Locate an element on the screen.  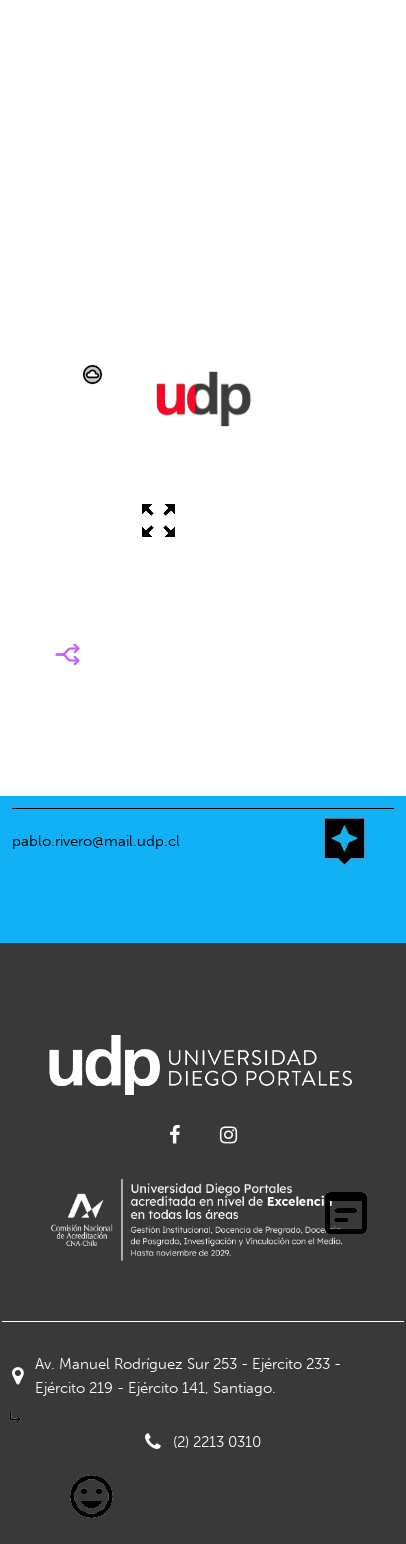
access cloud storage is located at coordinates (92, 374).